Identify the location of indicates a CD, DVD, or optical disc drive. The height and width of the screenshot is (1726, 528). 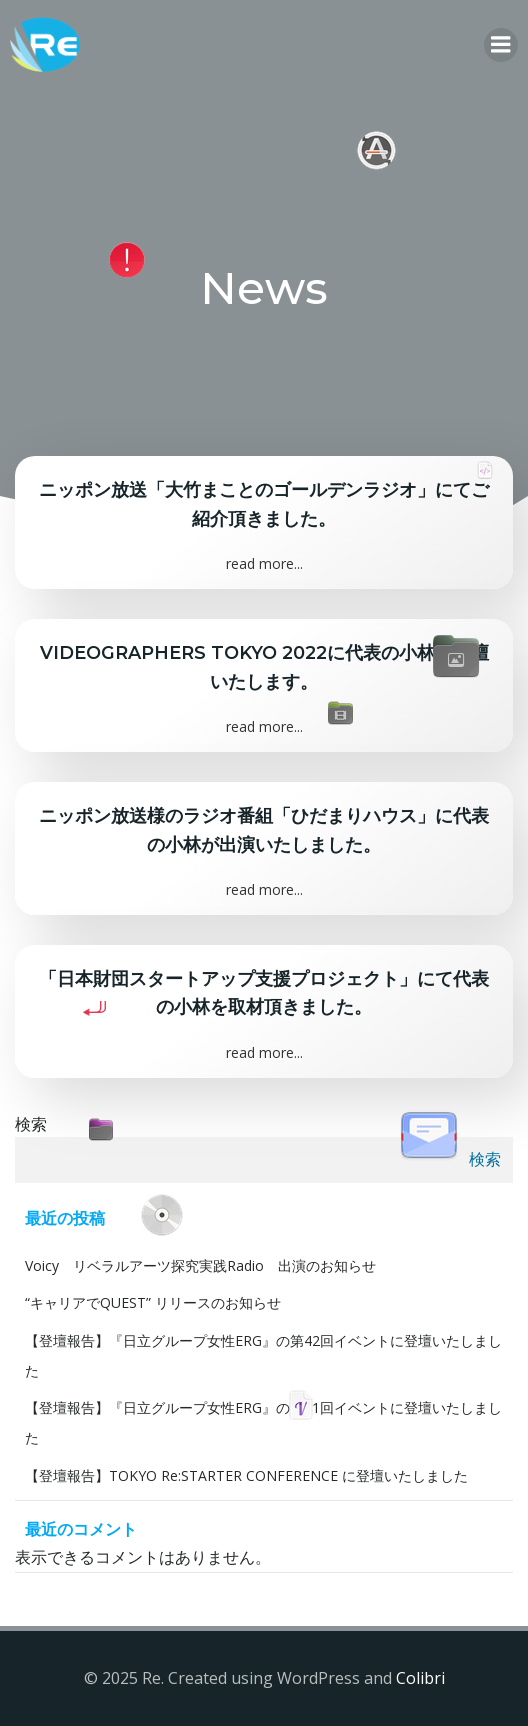
(162, 1215).